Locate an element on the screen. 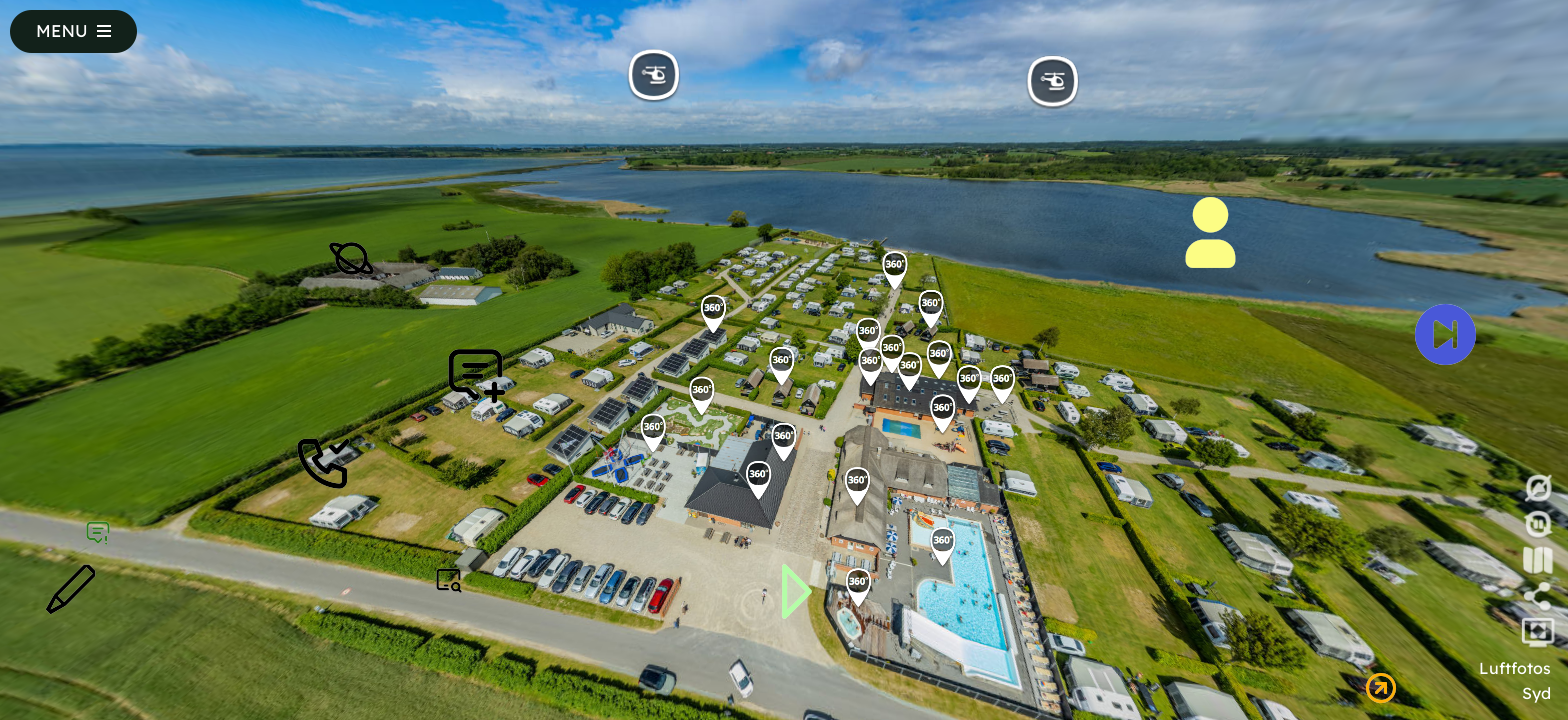 The height and width of the screenshot is (720, 1568). view your profile is located at coordinates (1210, 232).